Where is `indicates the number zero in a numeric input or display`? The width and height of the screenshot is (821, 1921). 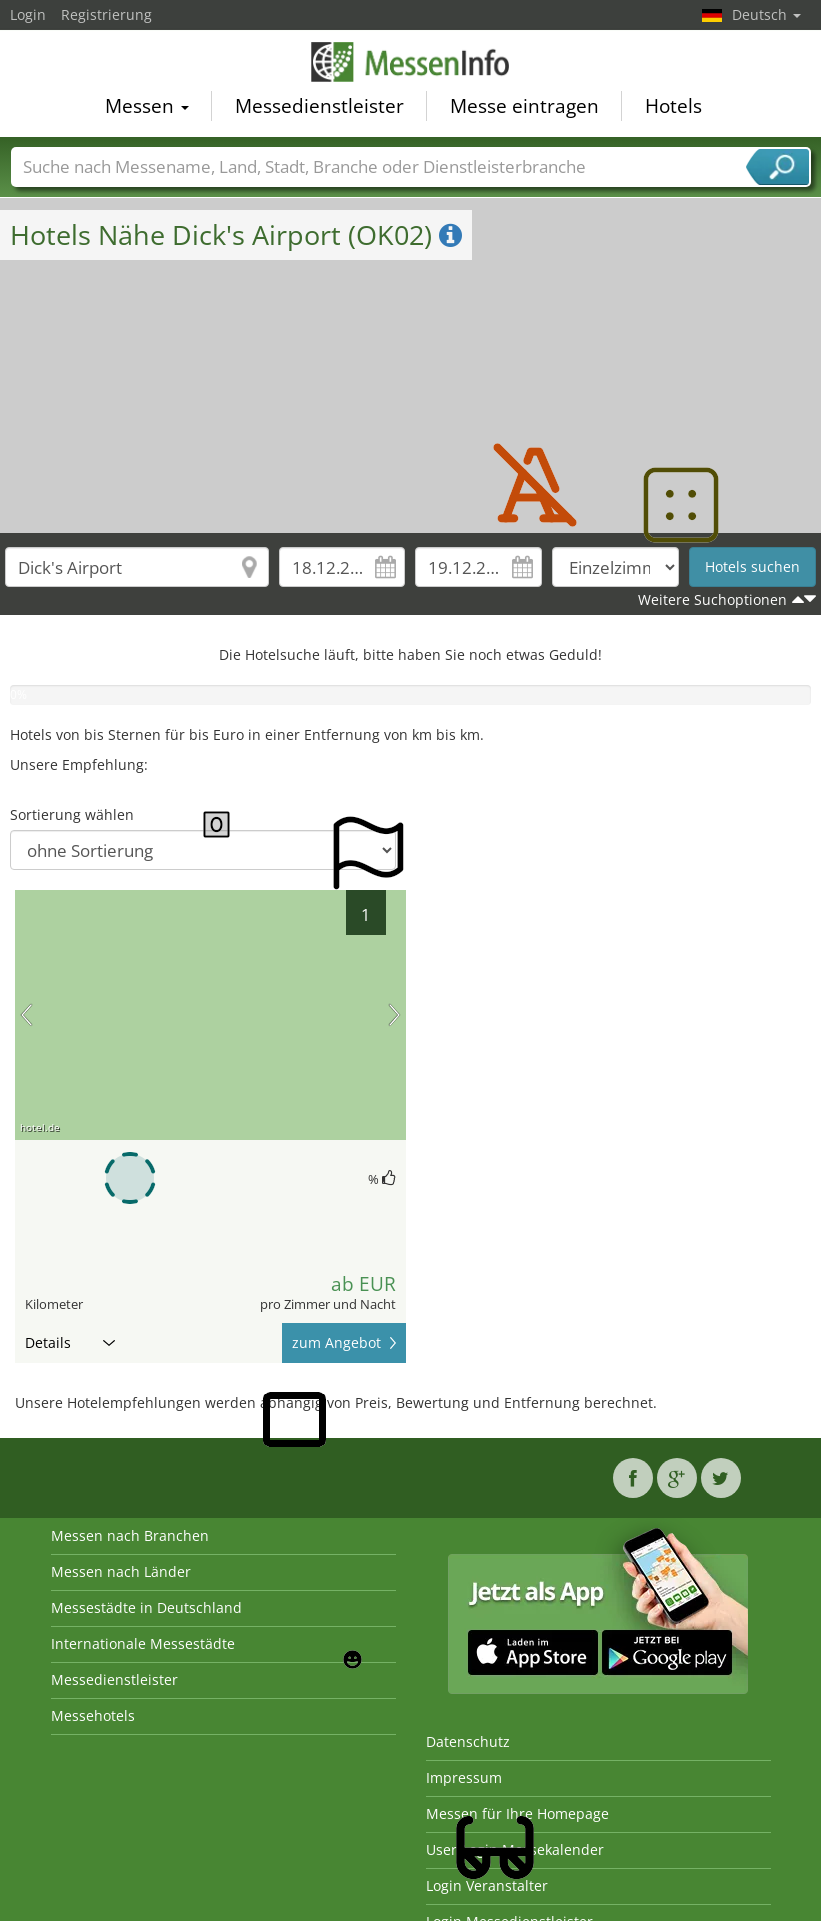
indicates the number zero in a numeric input or display is located at coordinates (216, 824).